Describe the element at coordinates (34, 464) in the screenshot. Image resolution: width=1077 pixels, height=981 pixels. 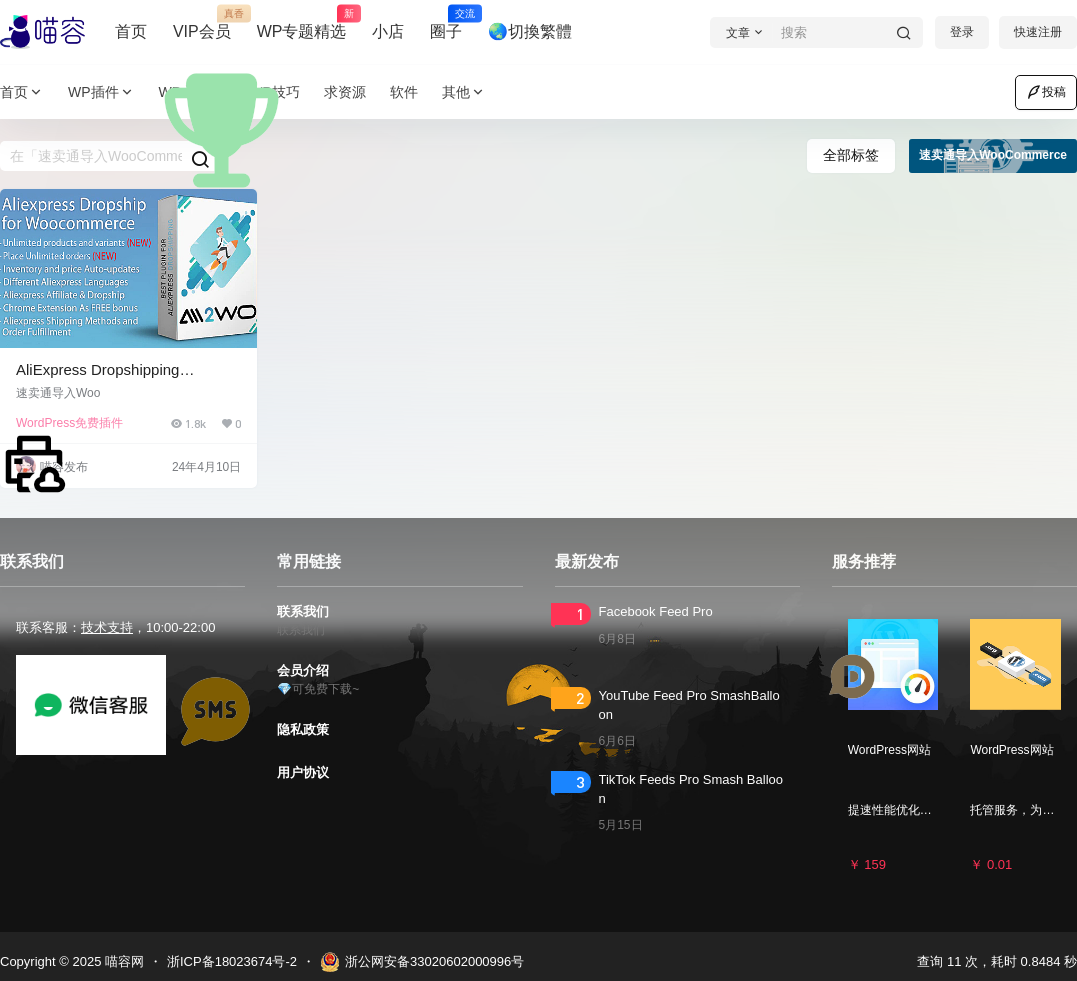
I see `connect printer to cloud storage` at that location.